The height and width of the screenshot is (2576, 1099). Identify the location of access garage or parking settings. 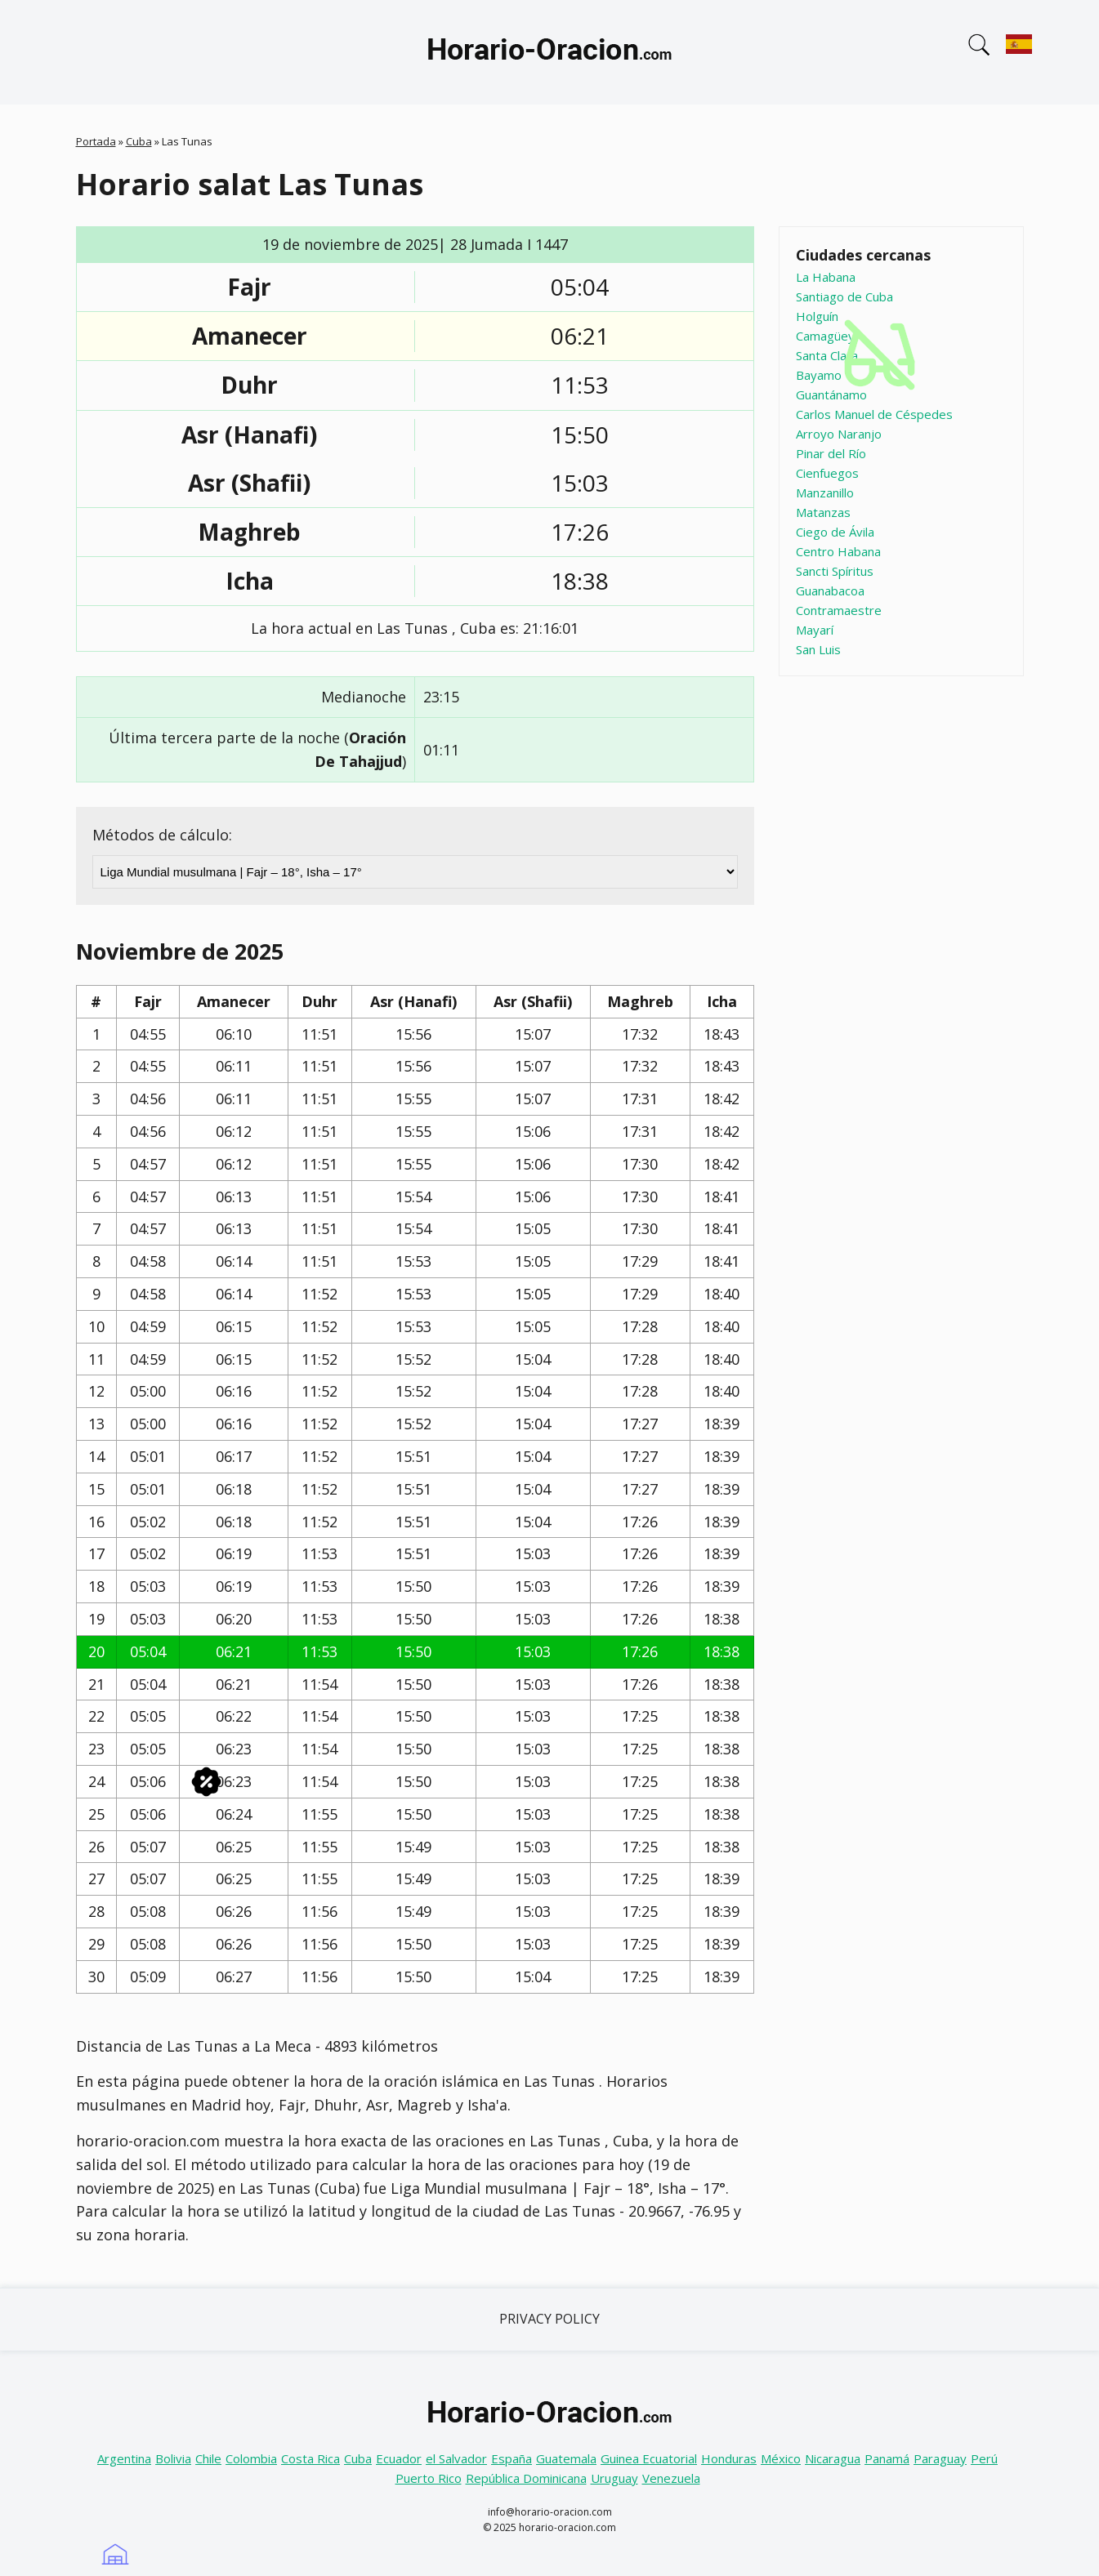
(115, 2556).